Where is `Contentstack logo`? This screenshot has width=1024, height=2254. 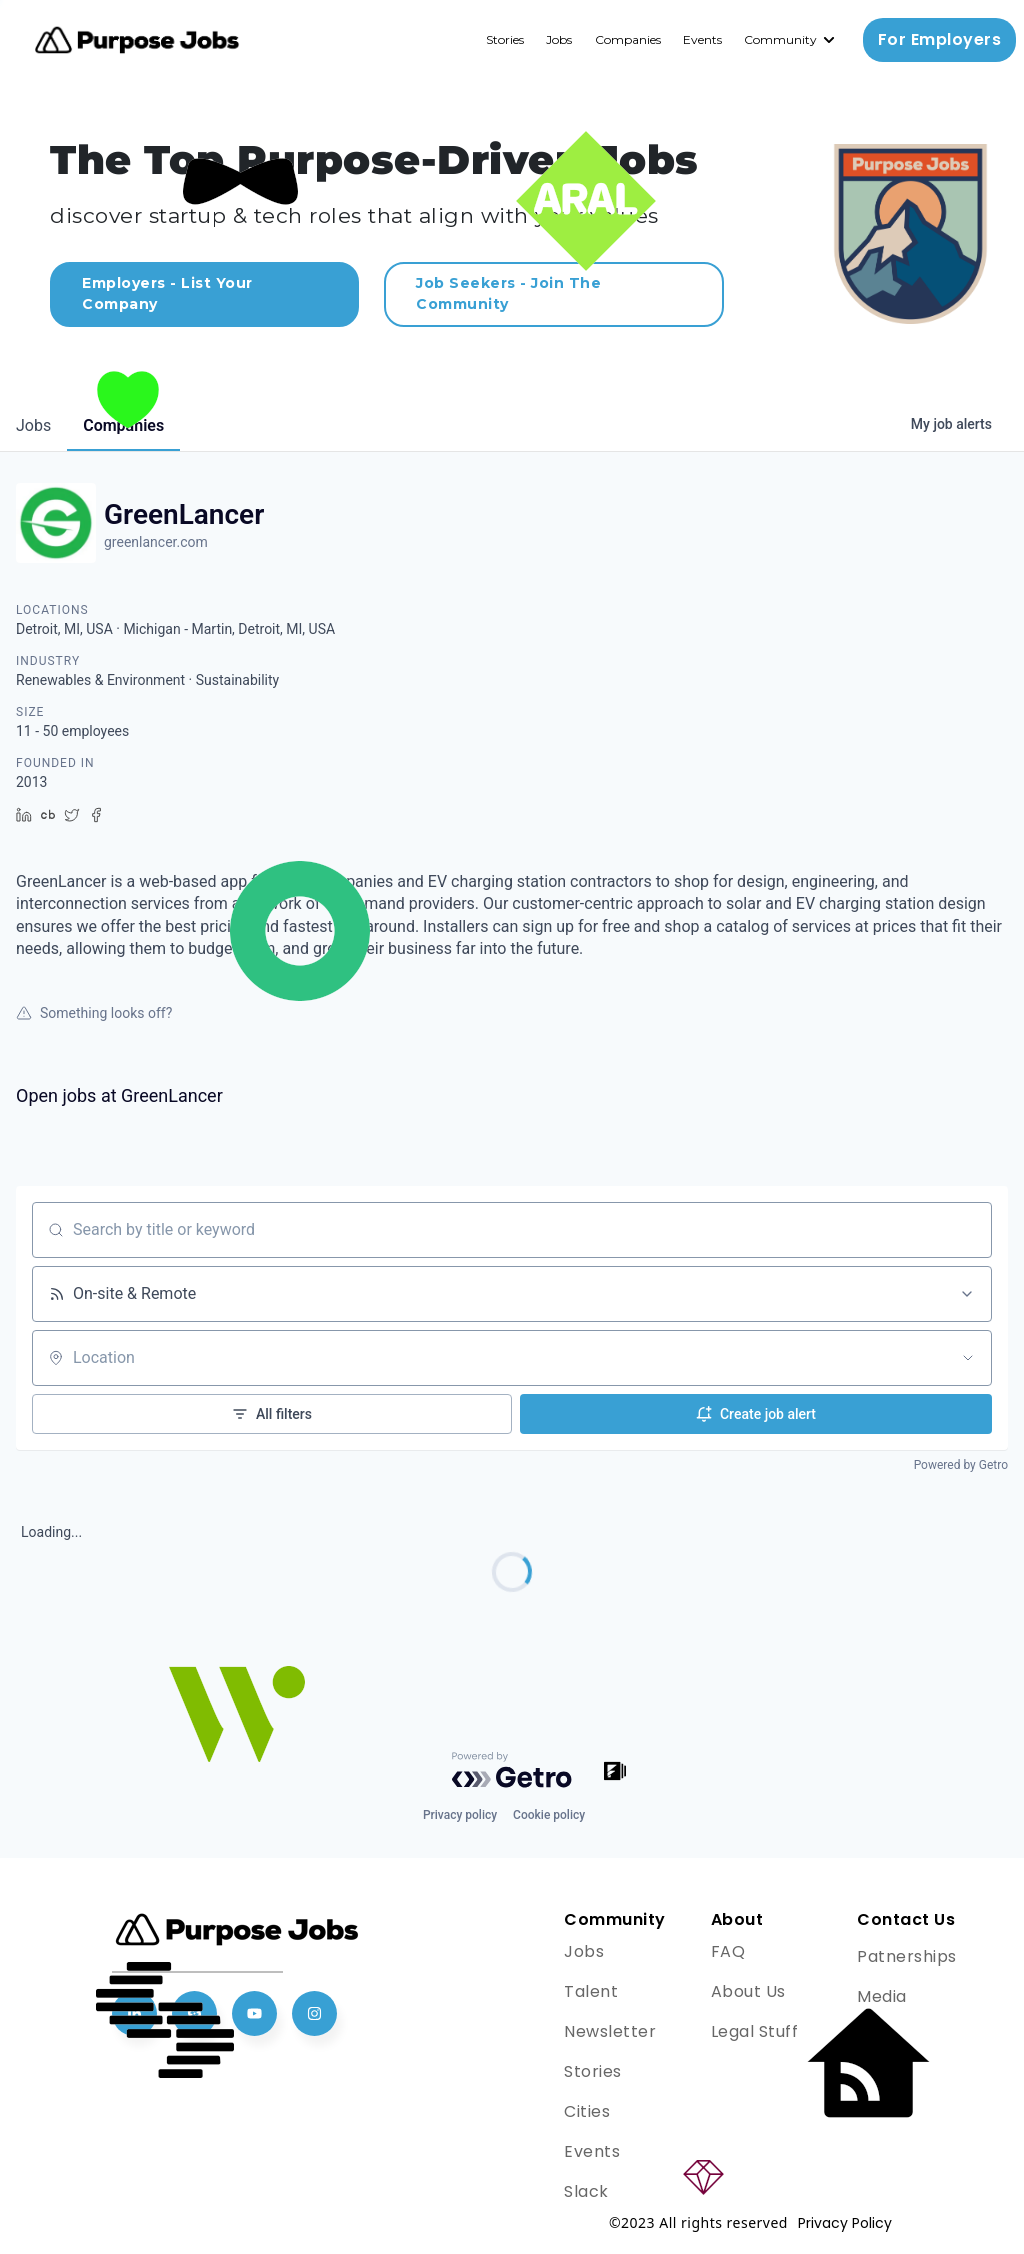
Contentstack logo is located at coordinates (165, 2020).